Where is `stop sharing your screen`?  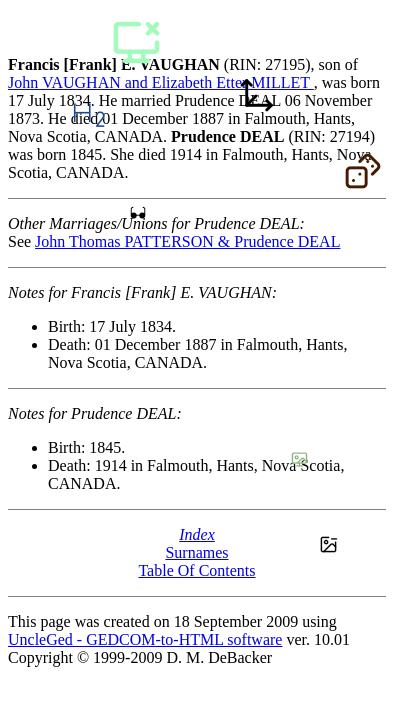
stop sharing your screen is located at coordinates (136, 42).